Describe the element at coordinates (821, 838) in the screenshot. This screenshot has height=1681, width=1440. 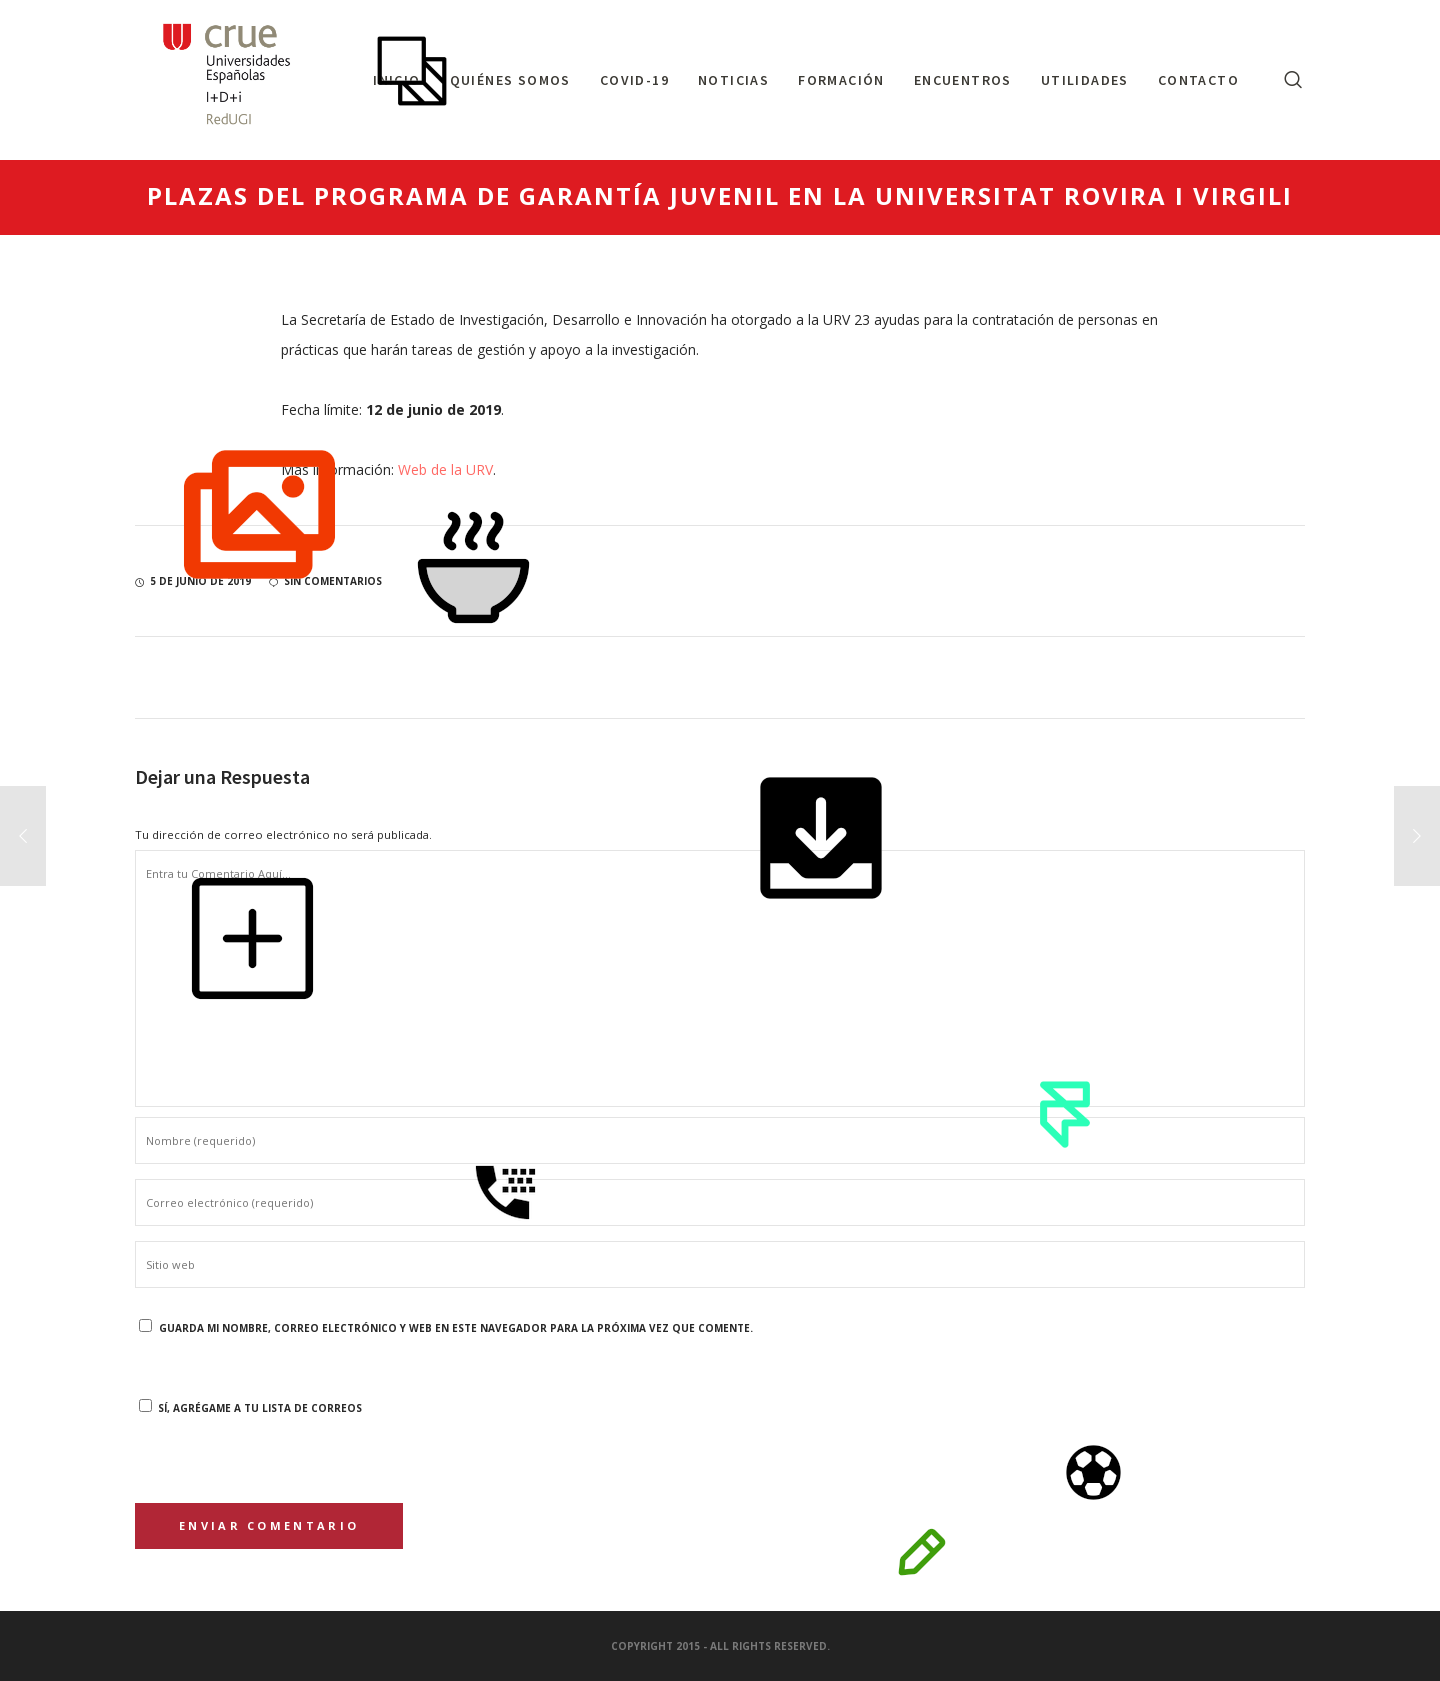
I see `download file to inbox or tray` at that location.